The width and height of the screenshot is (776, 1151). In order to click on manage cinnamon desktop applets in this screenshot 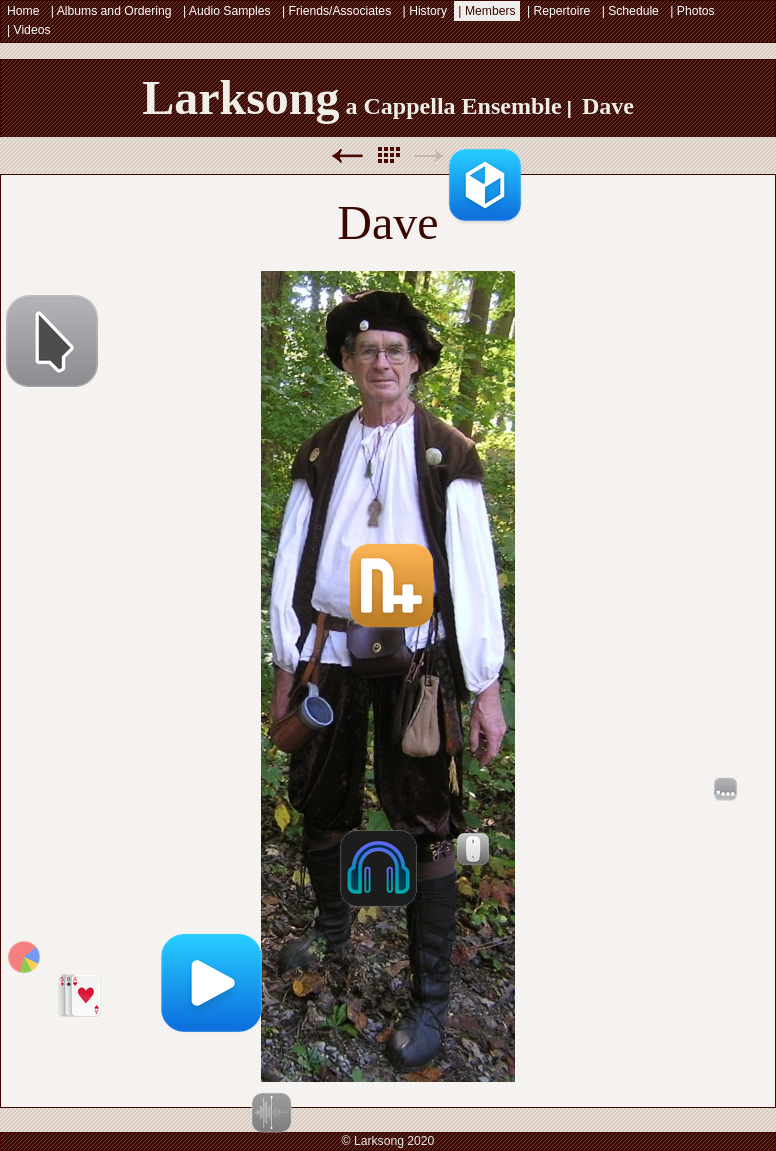, I will do `click(725, 789)`.